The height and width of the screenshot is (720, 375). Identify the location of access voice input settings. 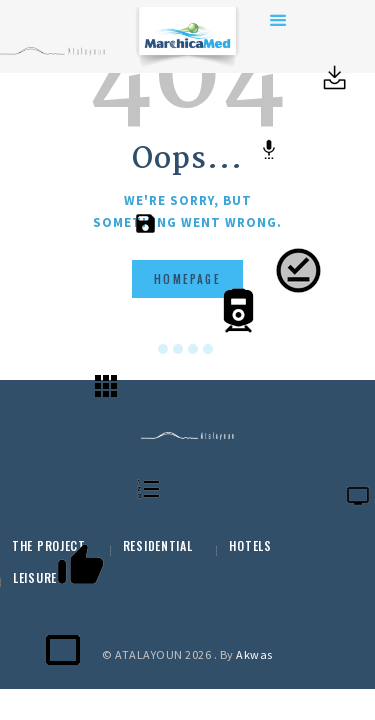
(269, 149).